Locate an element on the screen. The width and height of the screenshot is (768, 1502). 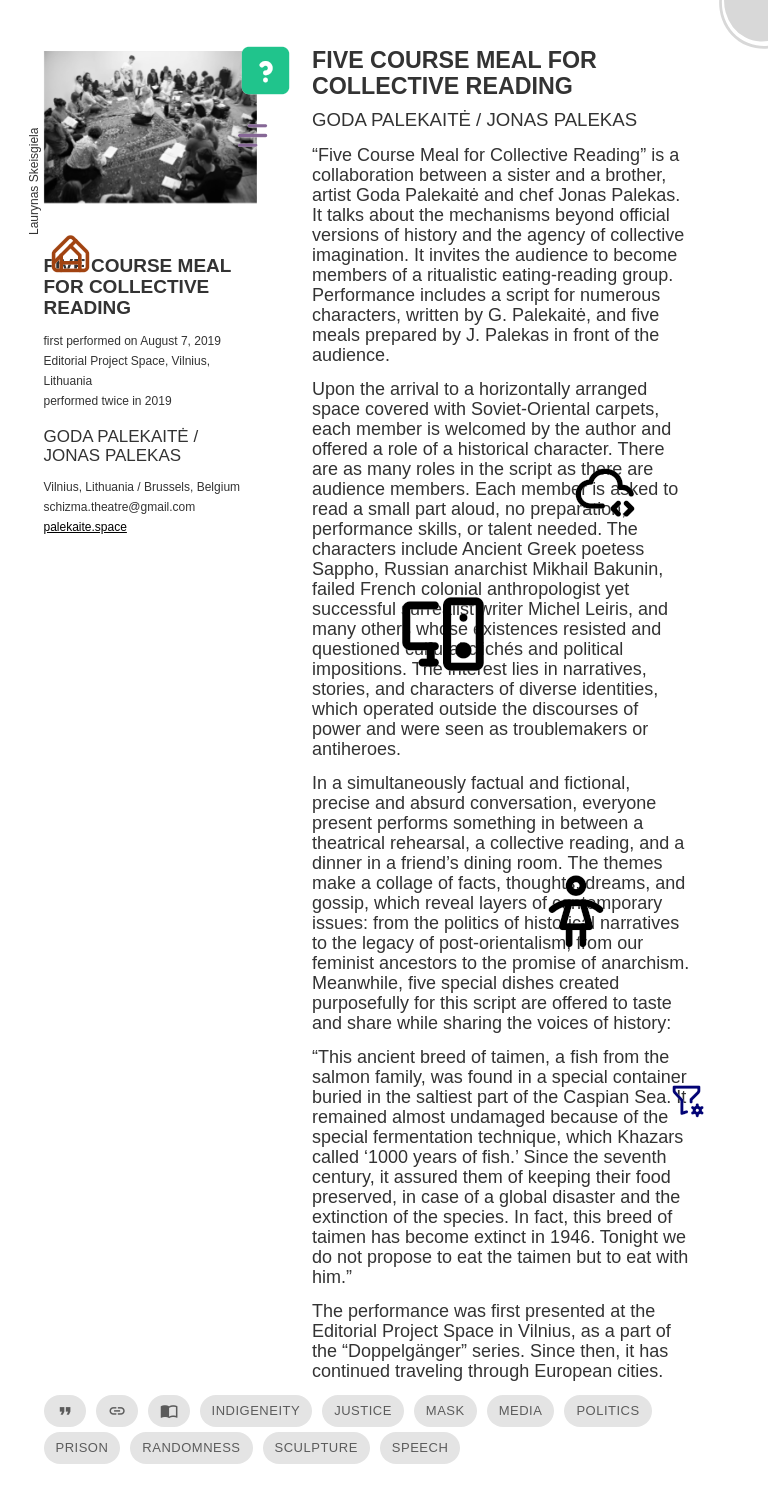
access help or support is located at coordinates (265, 70).